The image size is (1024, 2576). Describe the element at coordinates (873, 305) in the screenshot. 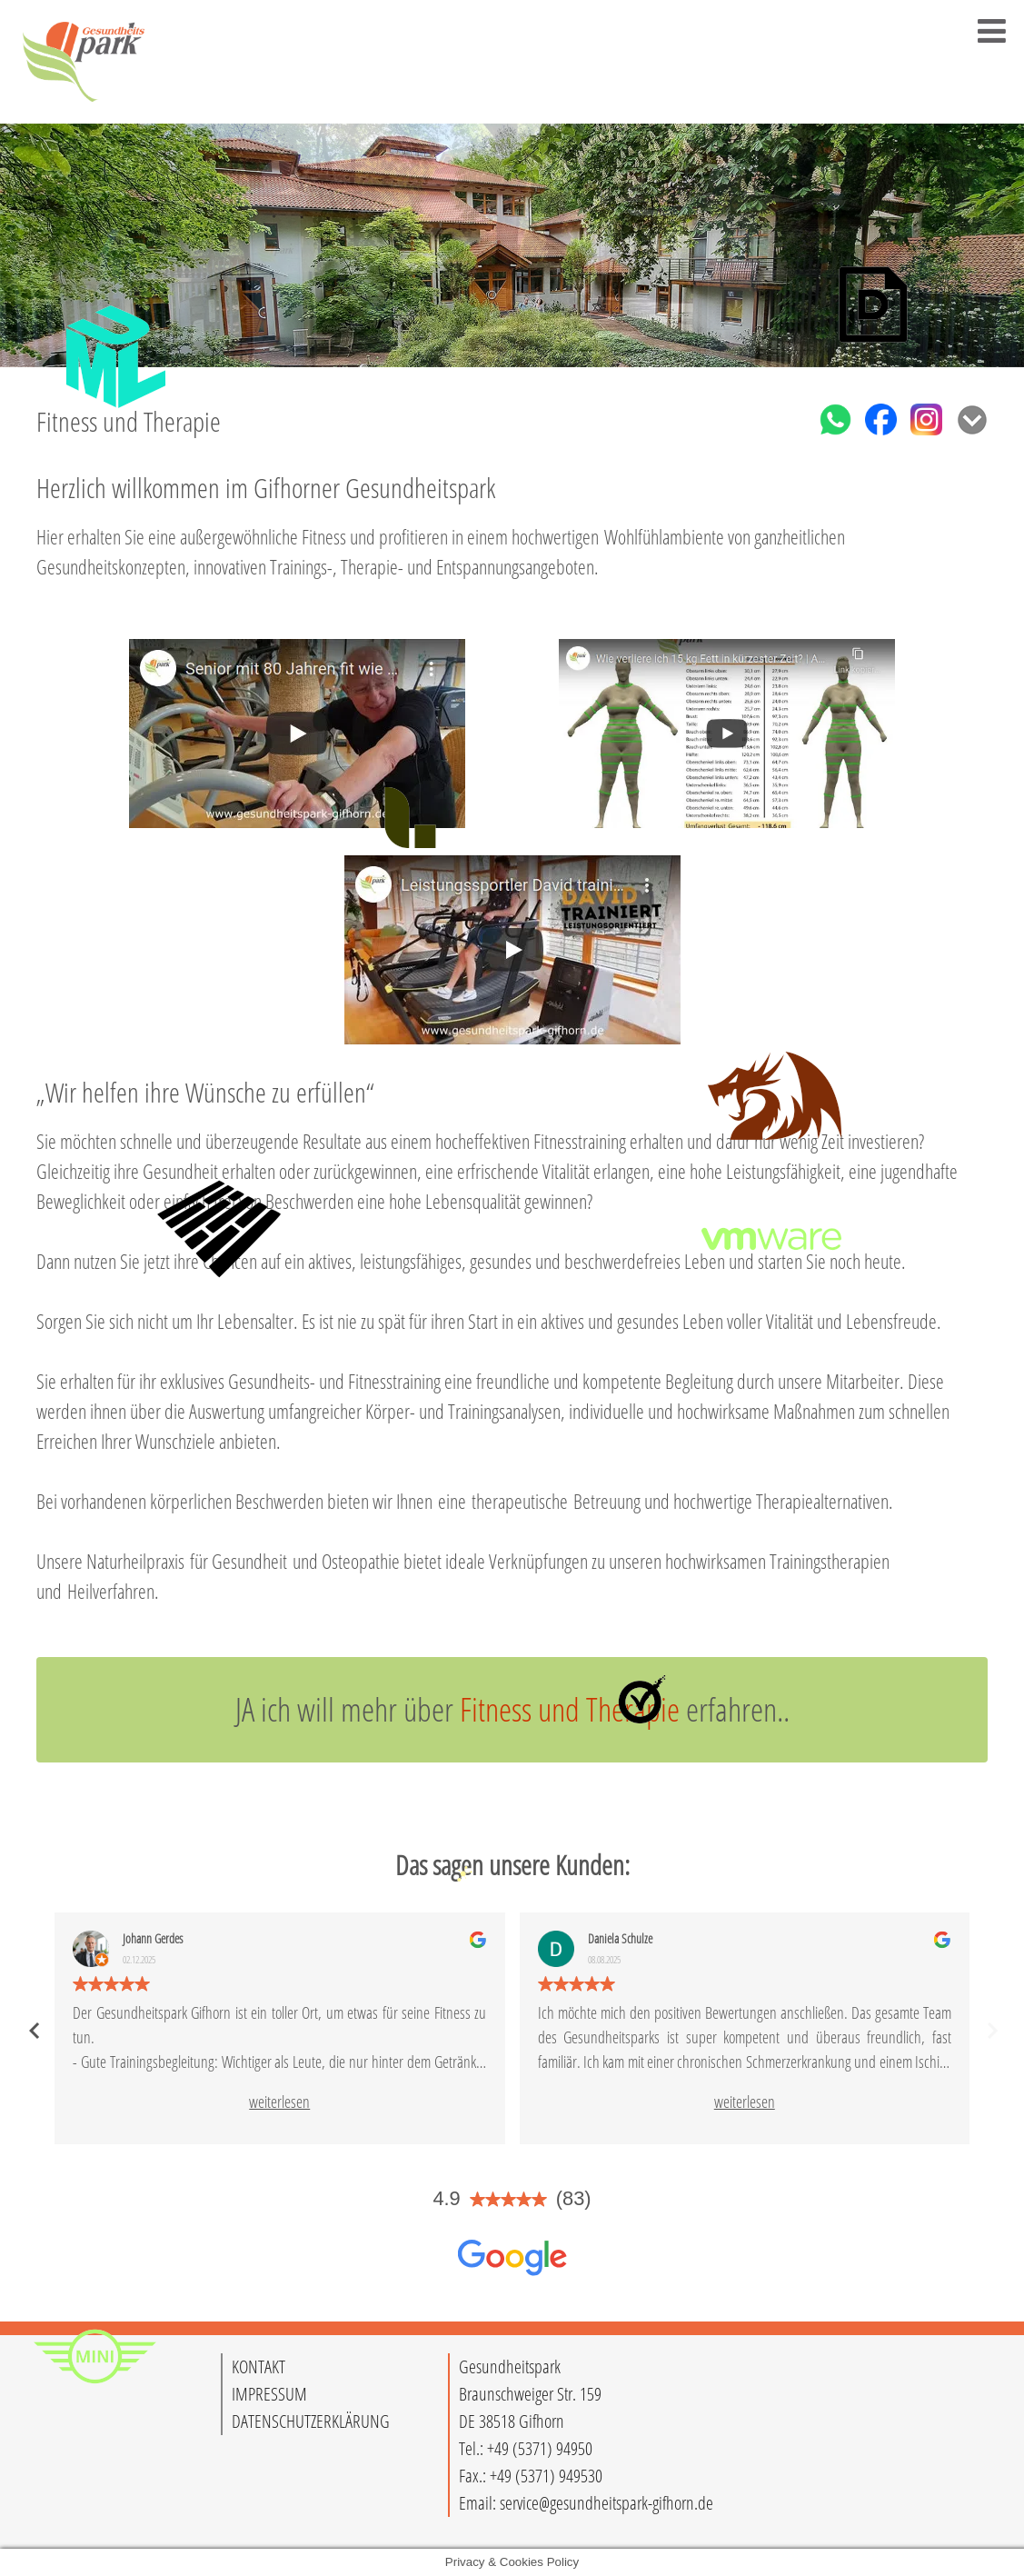

I see `view or open a PDF document` at that location.